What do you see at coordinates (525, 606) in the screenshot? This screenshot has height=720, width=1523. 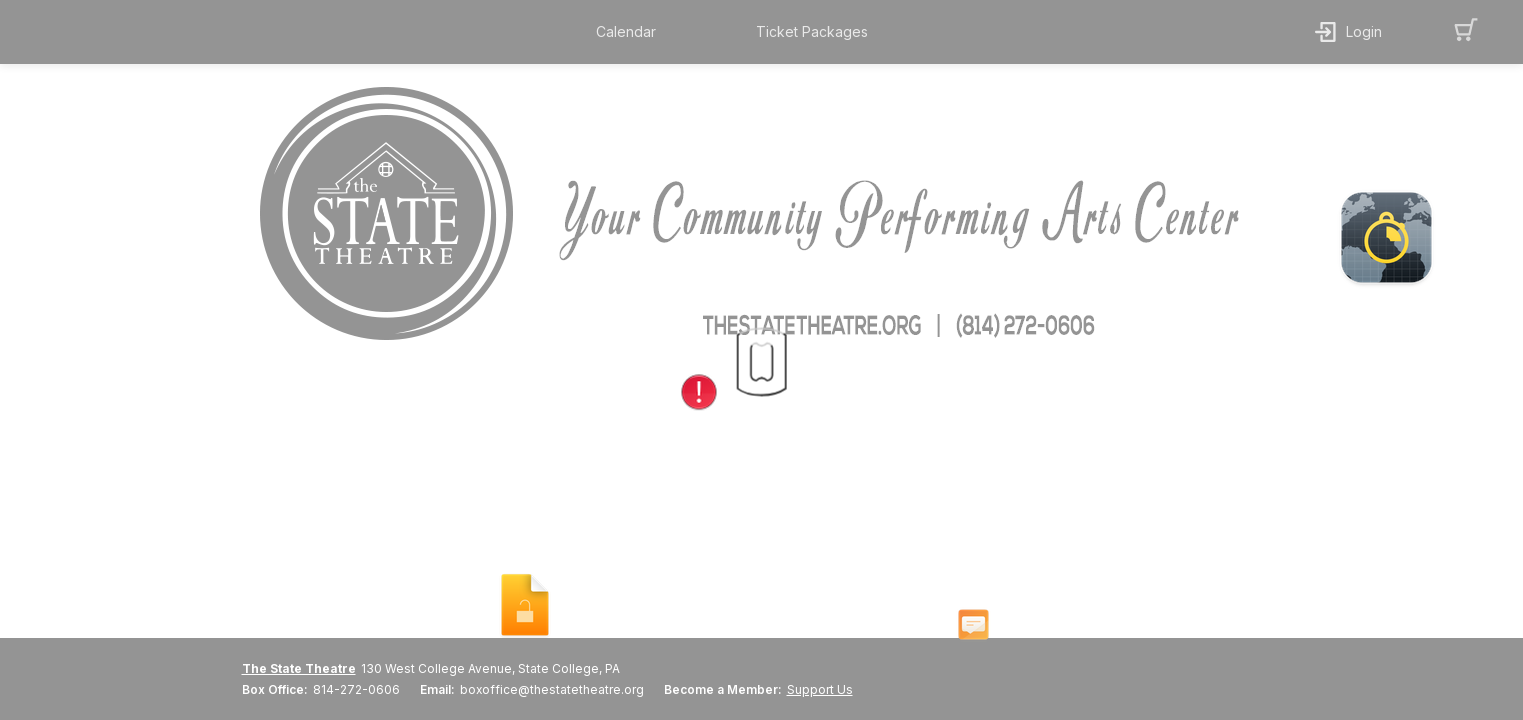 I see `a skgc file type associated with security or encryption` at bounding box center [525, 606].